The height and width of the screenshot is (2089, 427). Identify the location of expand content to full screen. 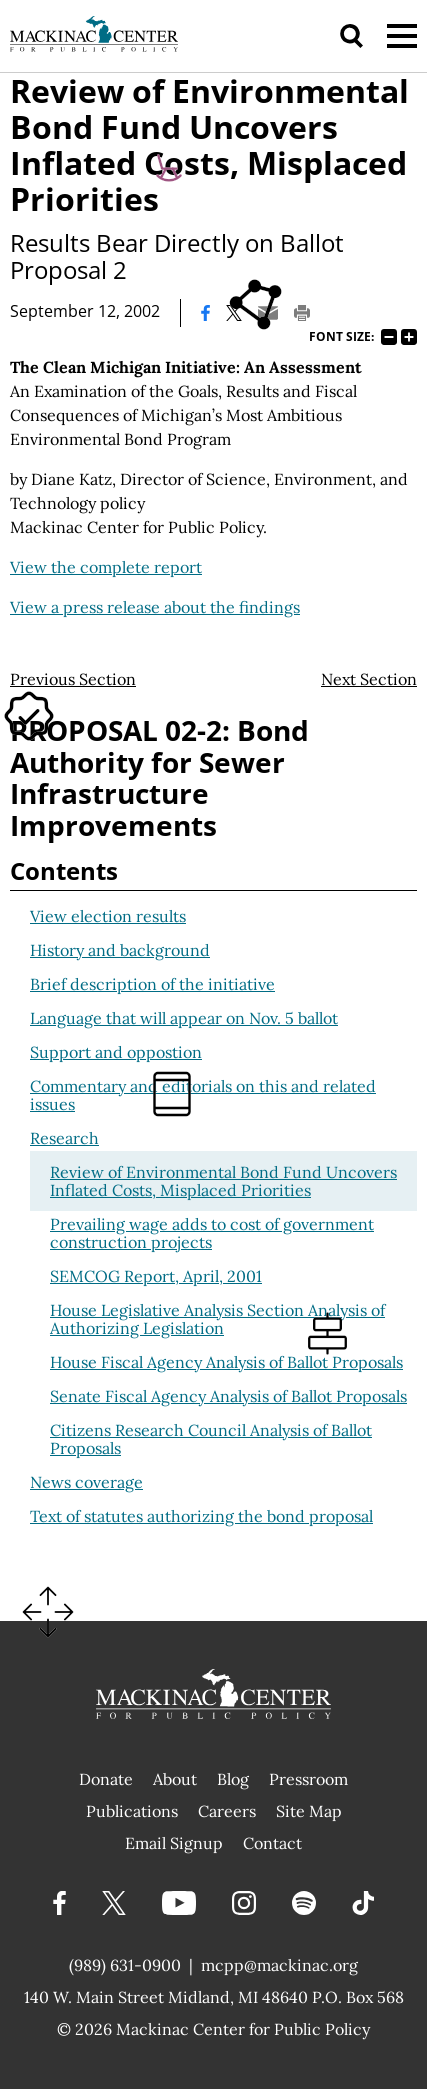
(48, 1612).